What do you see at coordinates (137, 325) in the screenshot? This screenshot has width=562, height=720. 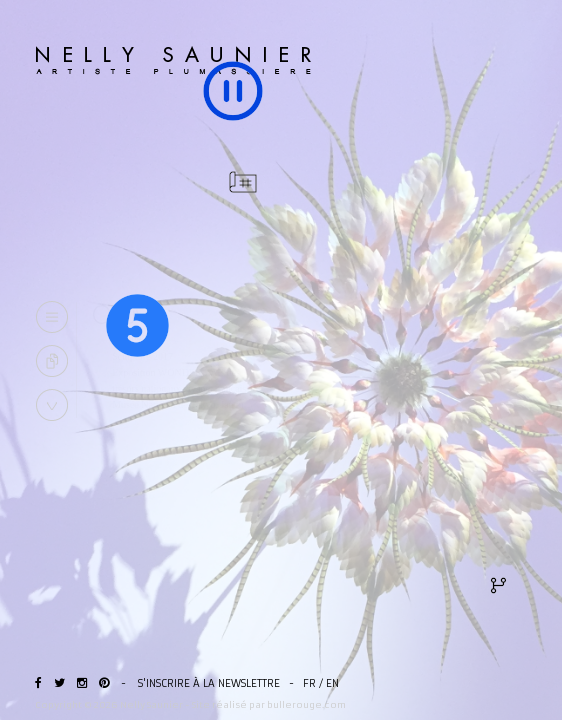 I see `indicates step 5 in a multi-step process` at bounding box center [137, 325].